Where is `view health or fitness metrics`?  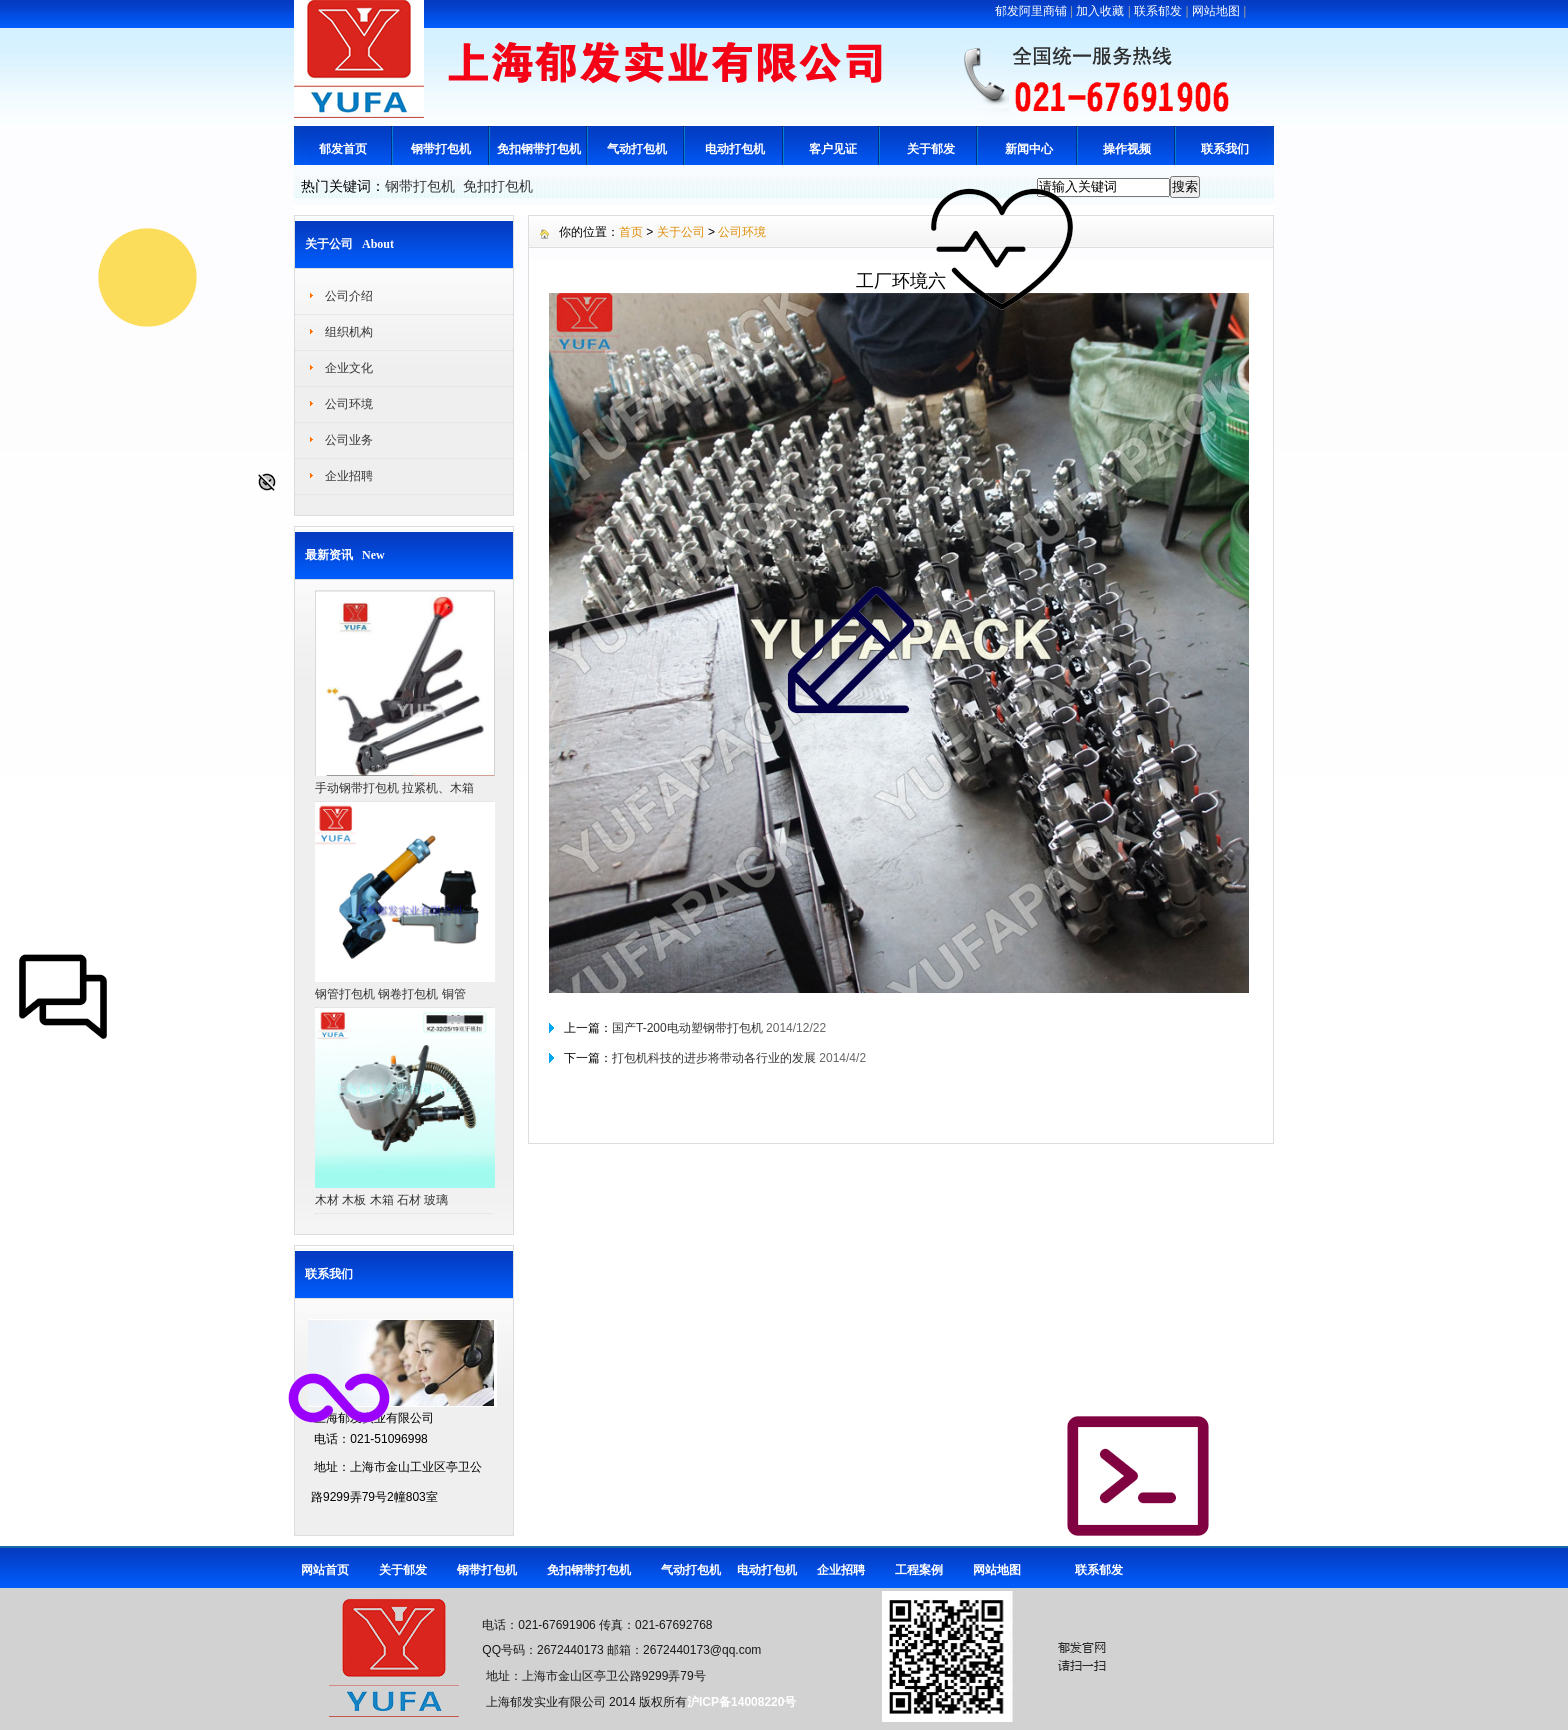 view health or fitness metrics is located at coordinates (1002, 244).